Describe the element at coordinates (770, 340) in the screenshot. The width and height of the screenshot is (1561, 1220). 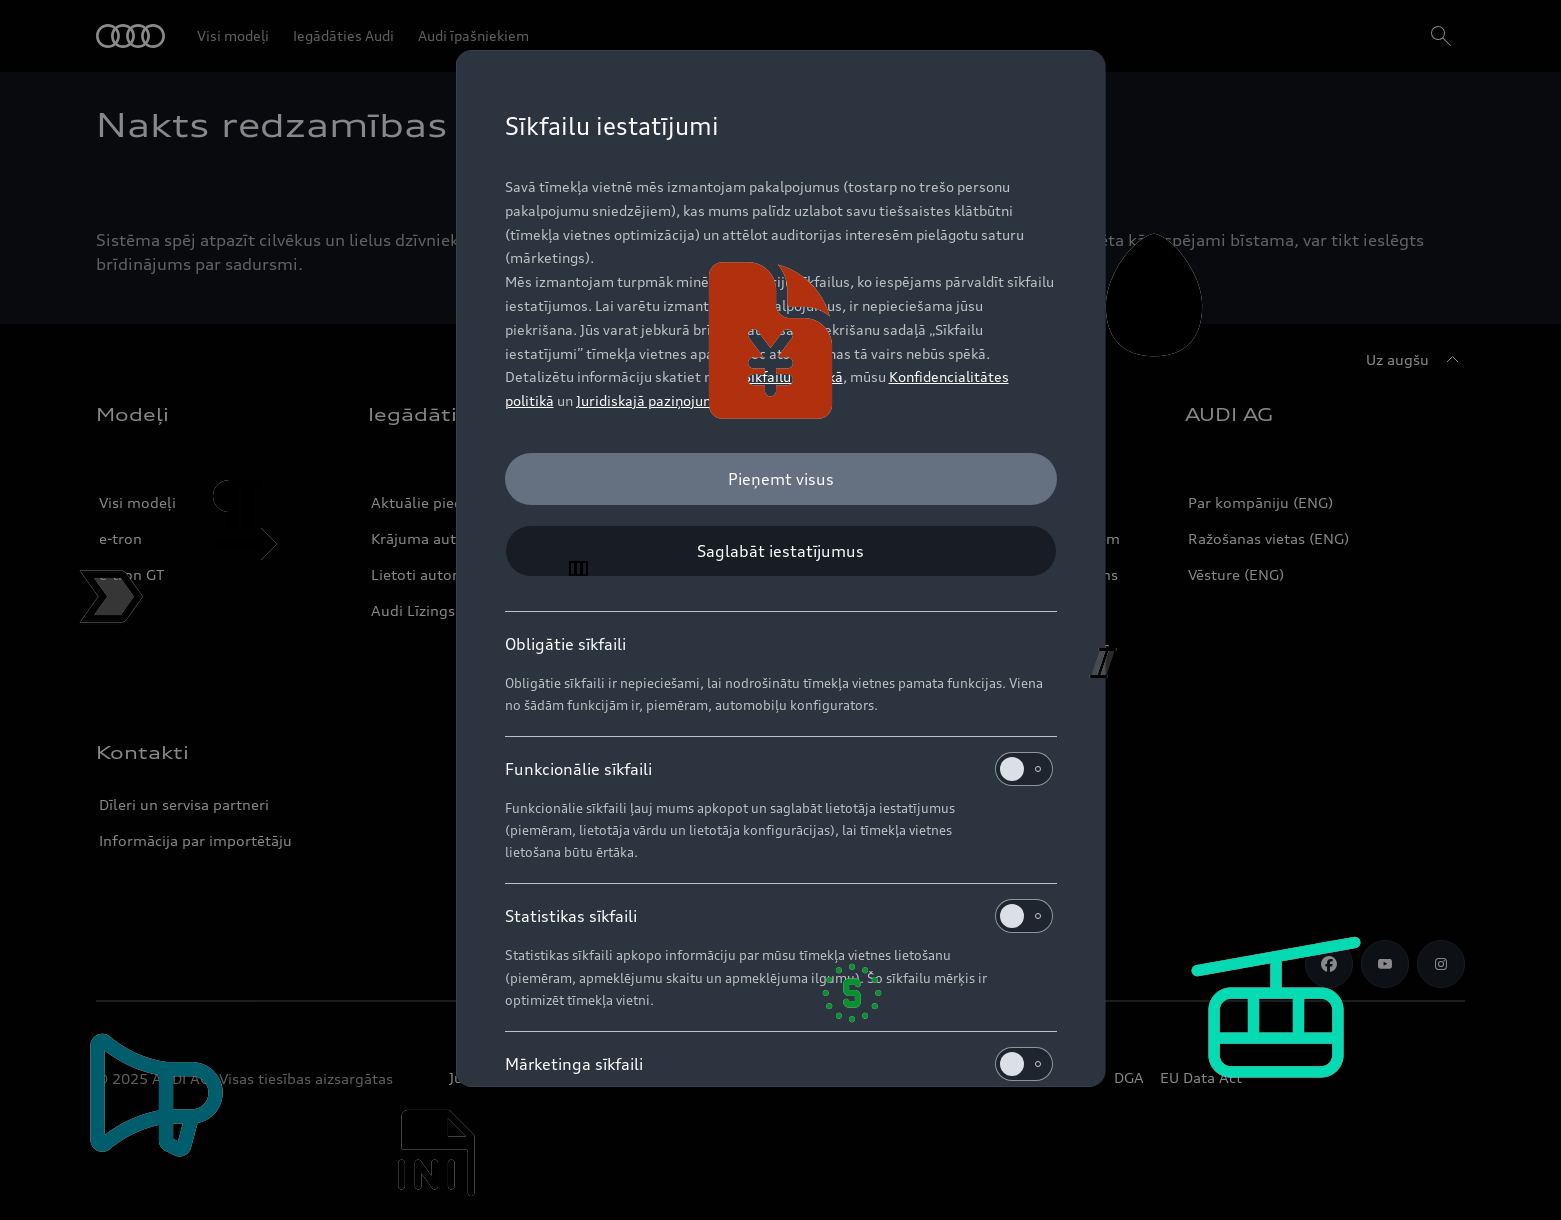
I see `view yen currency document` at that location.